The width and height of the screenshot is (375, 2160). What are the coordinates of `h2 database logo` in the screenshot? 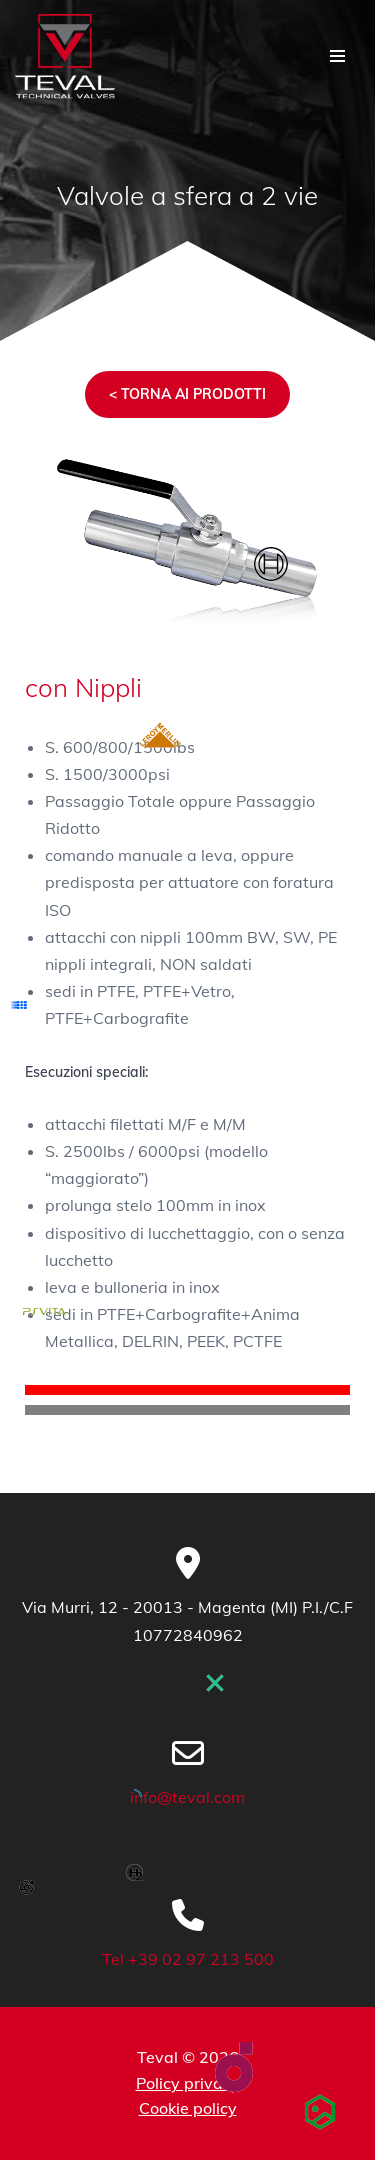 It's located at (134, 1872).